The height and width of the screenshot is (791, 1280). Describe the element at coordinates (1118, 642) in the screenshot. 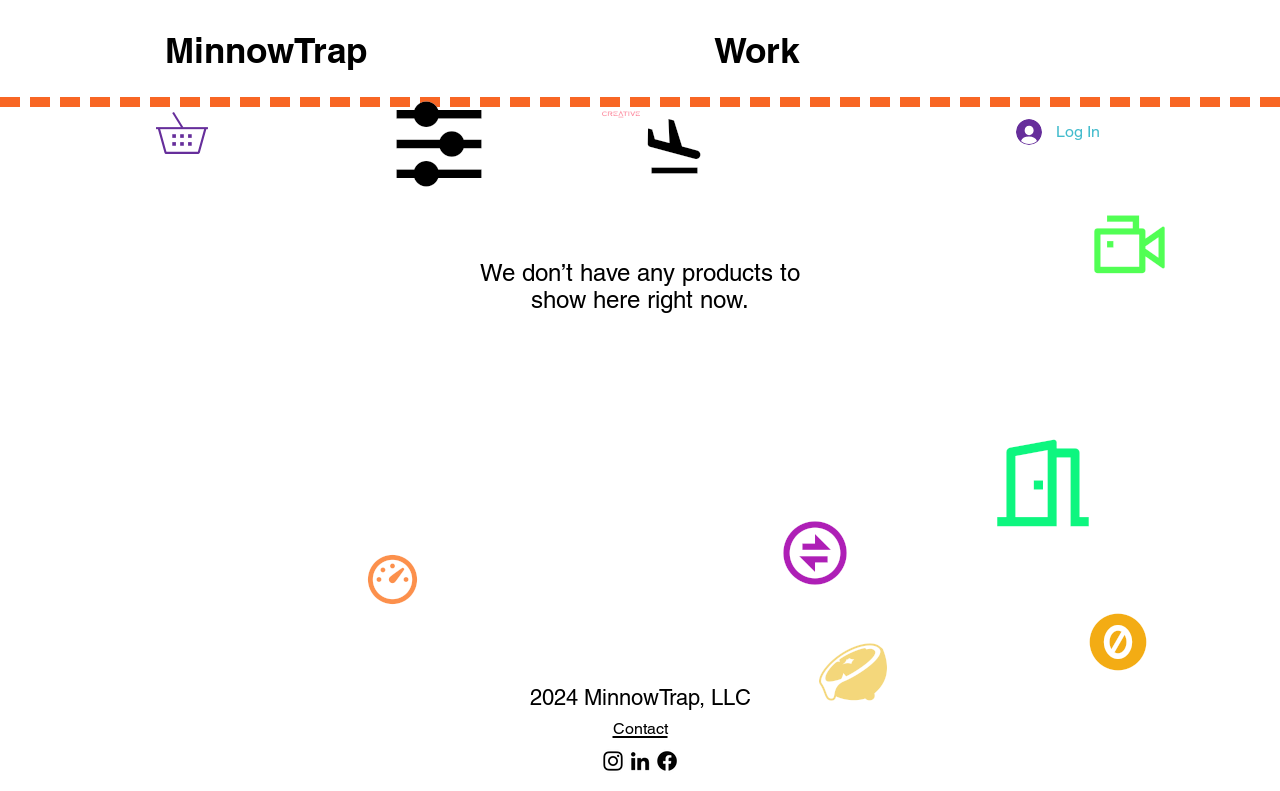

I see `indicates content is in the public domain (CC0 license)` at that location.